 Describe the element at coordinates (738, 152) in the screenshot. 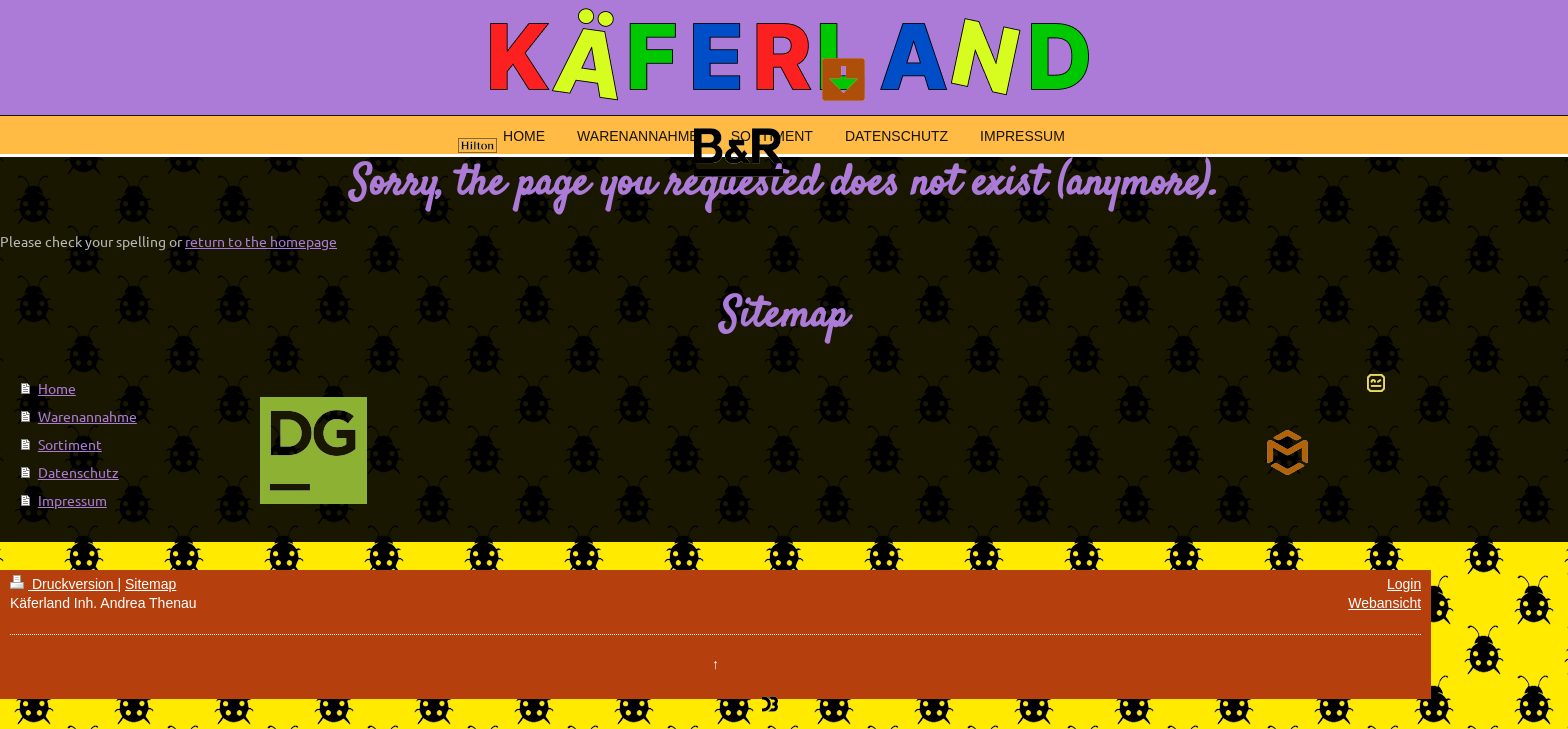

I see `B&R Automation company logo` at that location.